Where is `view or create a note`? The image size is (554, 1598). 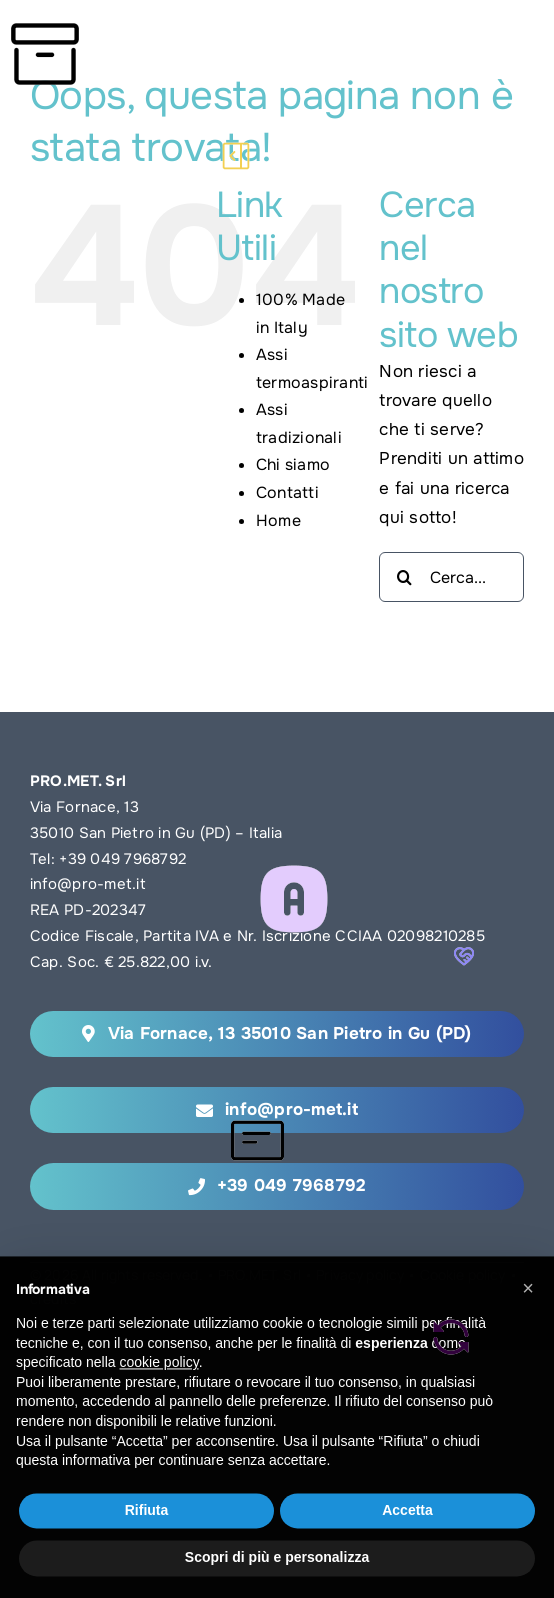 view or create a note is located at coordinates (257, 1140).